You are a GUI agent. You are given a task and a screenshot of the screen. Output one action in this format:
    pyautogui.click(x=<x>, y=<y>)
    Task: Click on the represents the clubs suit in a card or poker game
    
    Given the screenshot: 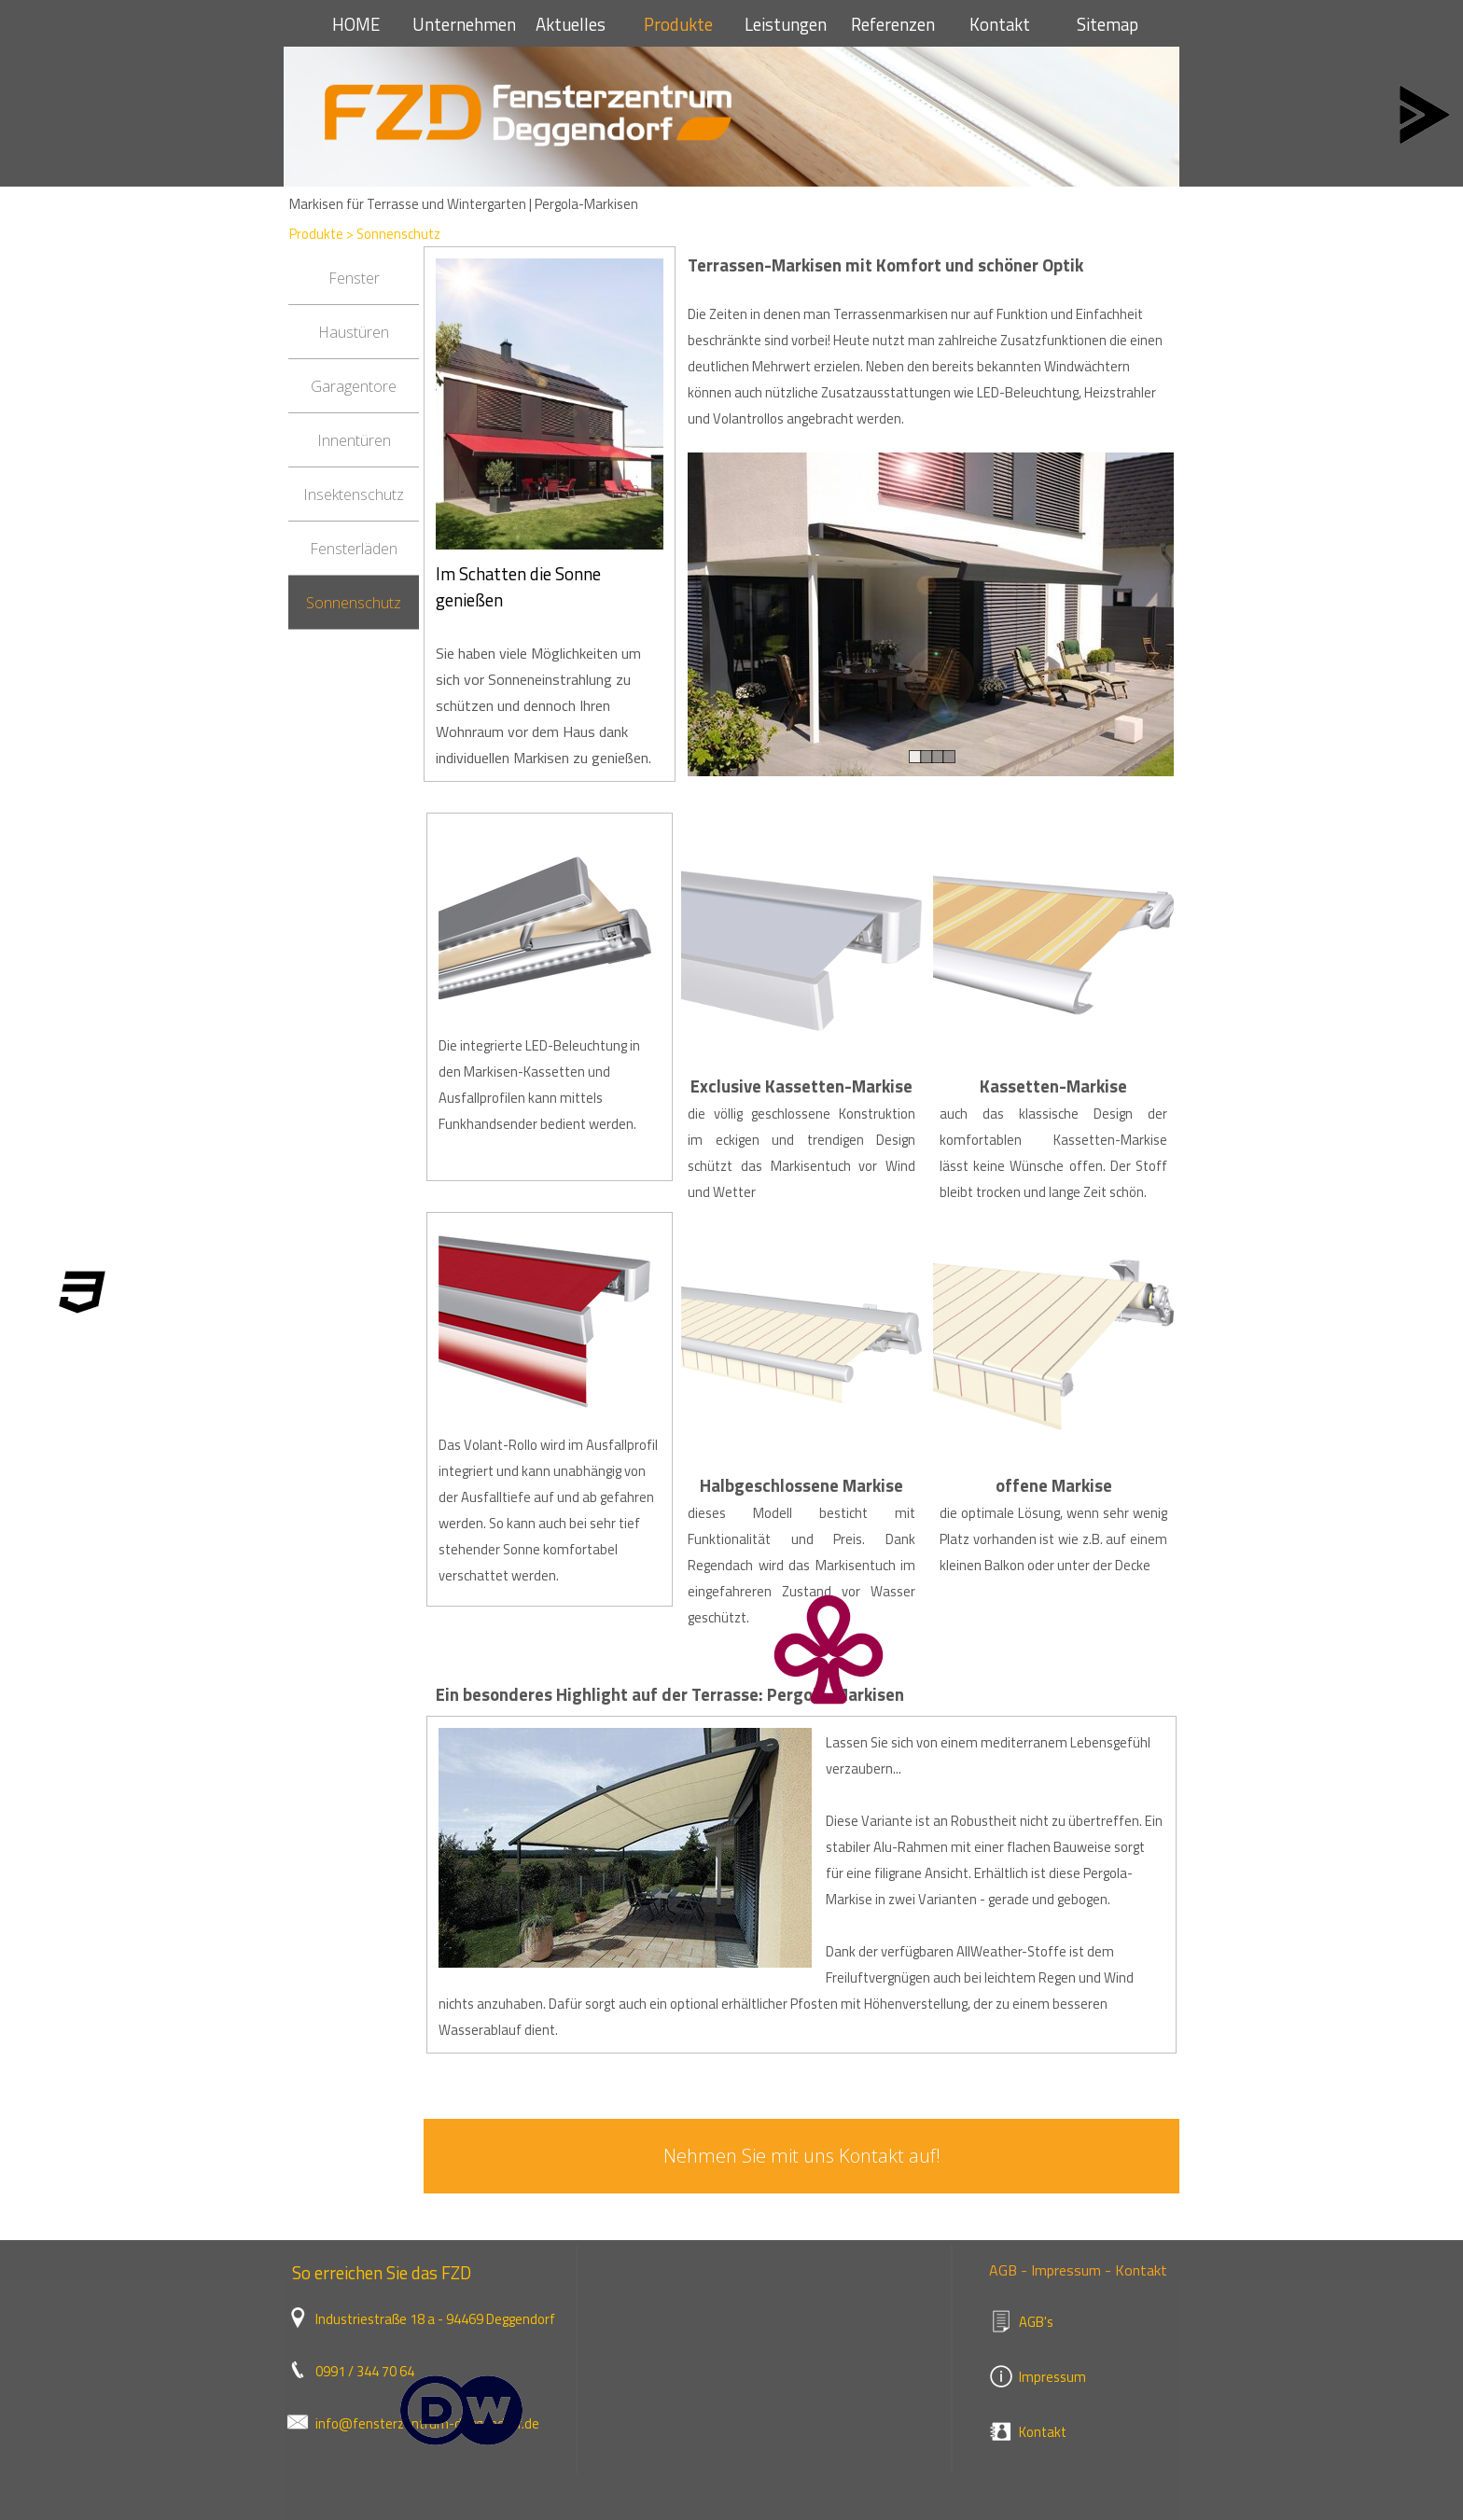 What is the action you would take?
    pyautogui.click(x=829, y=1650)
    